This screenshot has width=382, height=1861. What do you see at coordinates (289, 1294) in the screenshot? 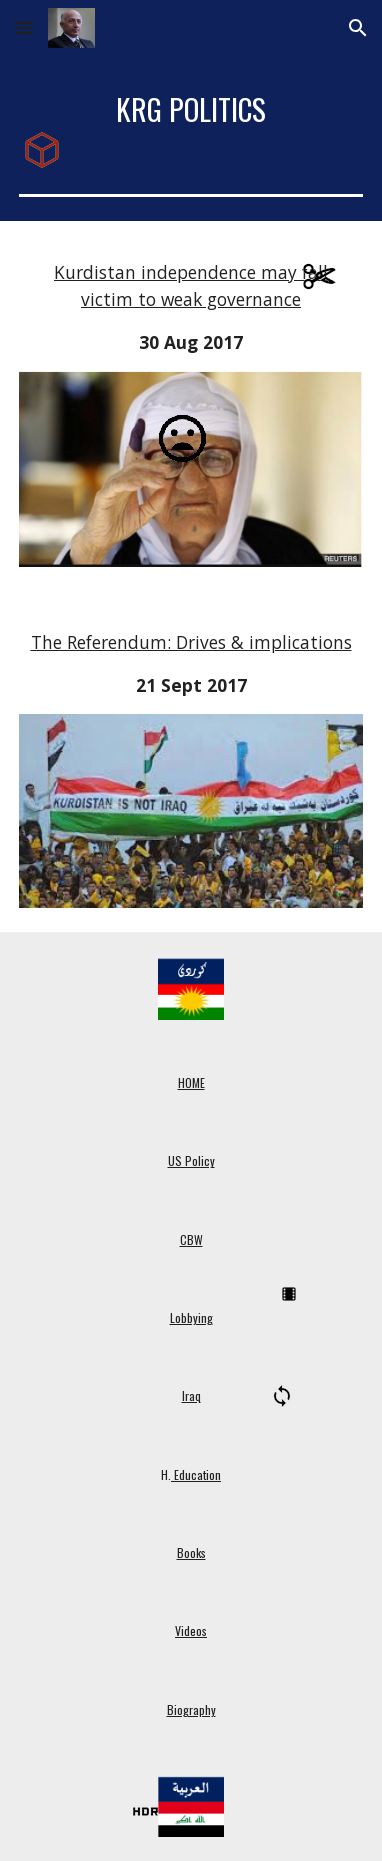
I see `access video or movie content` at bounding box center [289, 1294].